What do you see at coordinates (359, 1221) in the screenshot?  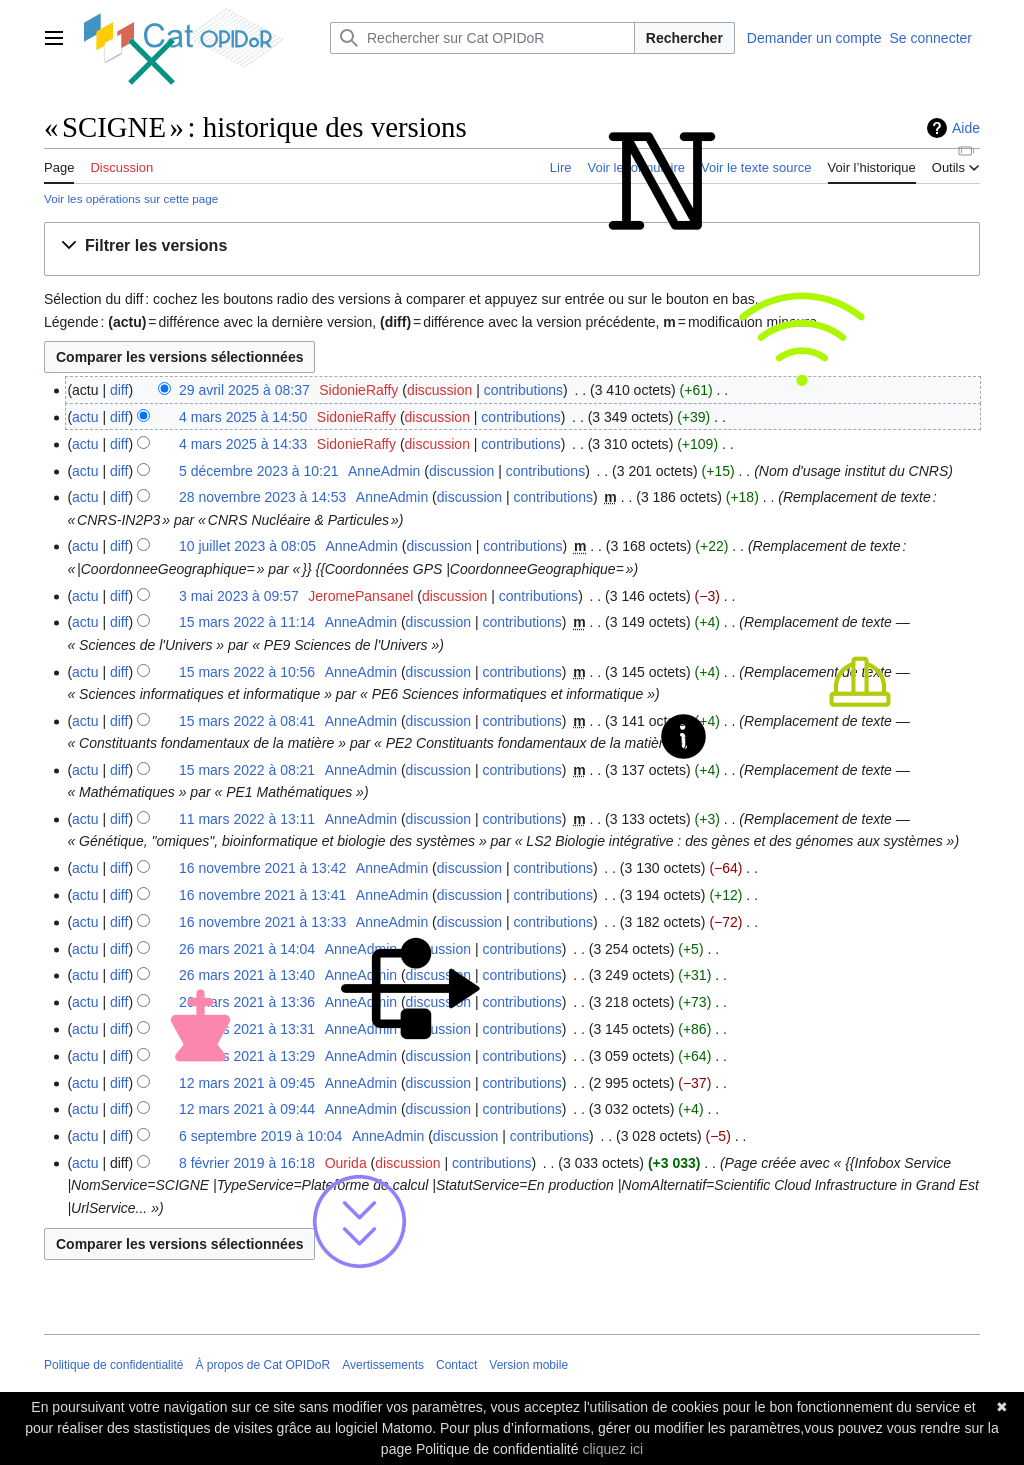 I see `expand all content below` at bounding box center [359, 1221].